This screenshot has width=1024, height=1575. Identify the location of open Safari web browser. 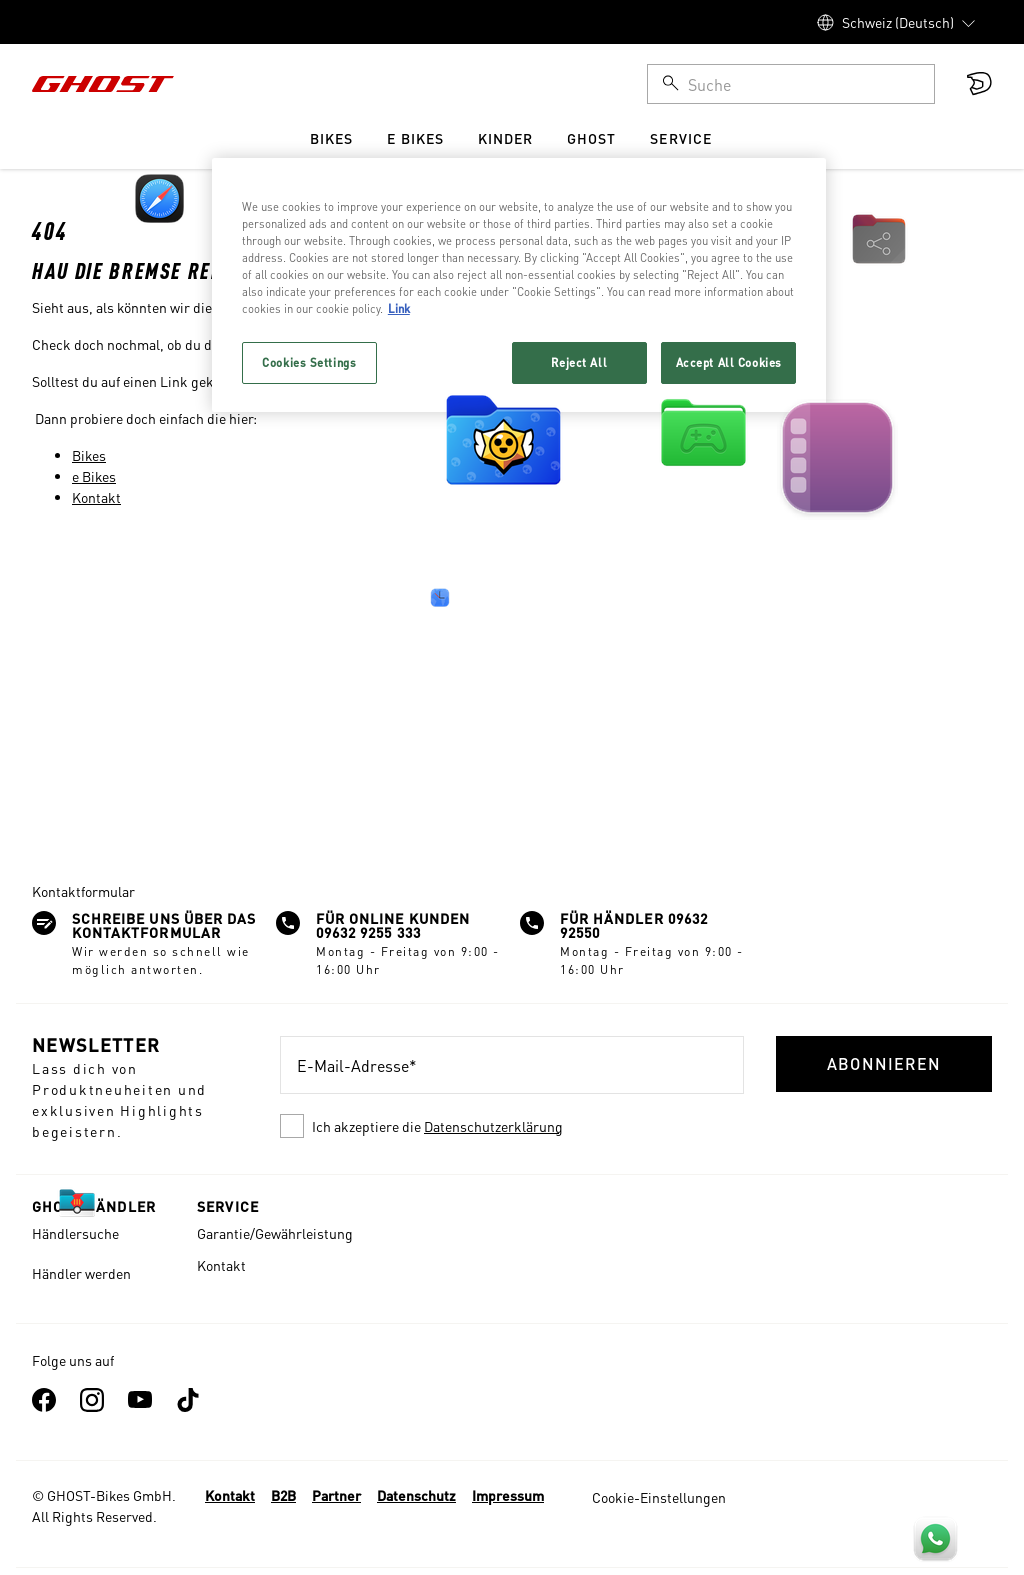
(159, 198).